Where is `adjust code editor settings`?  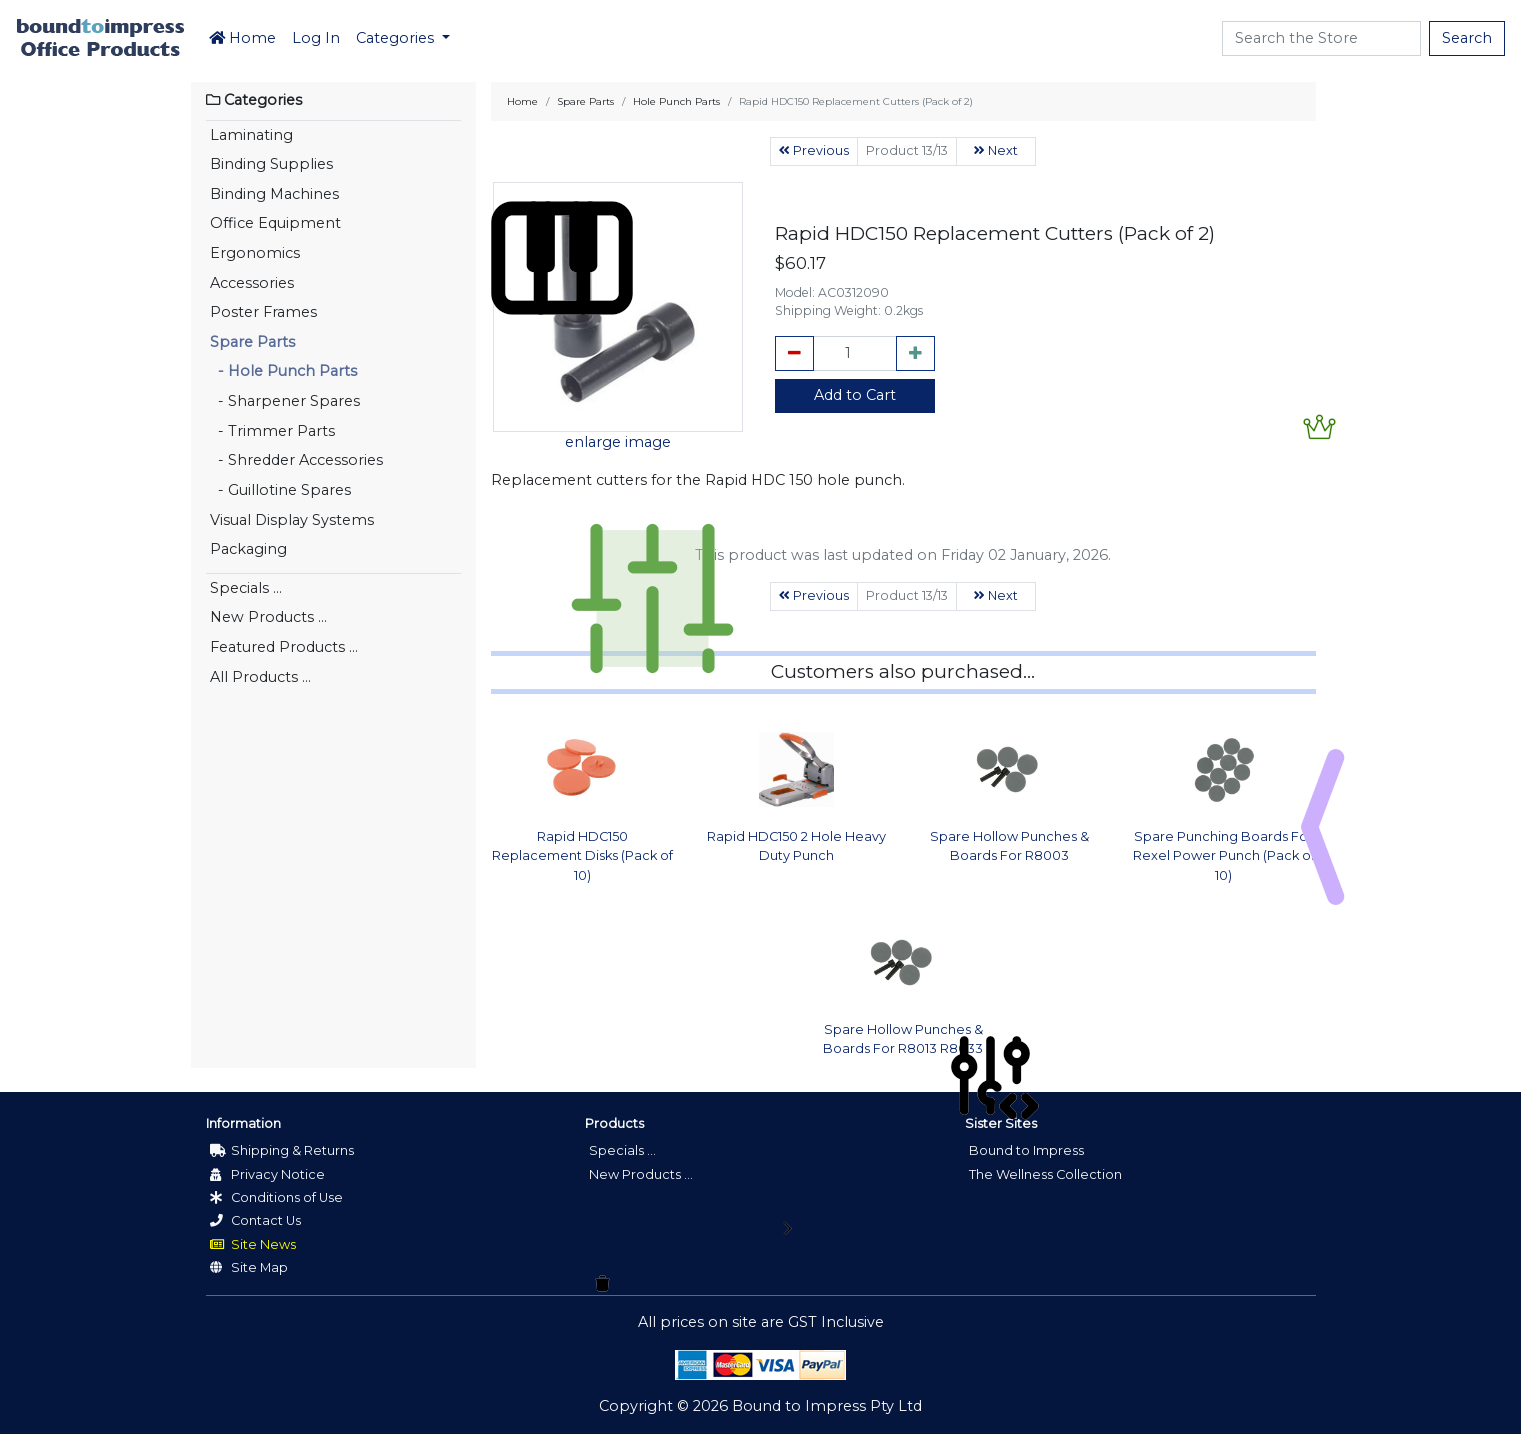
adjust code editor settings is located at coordinates (990, 1075).